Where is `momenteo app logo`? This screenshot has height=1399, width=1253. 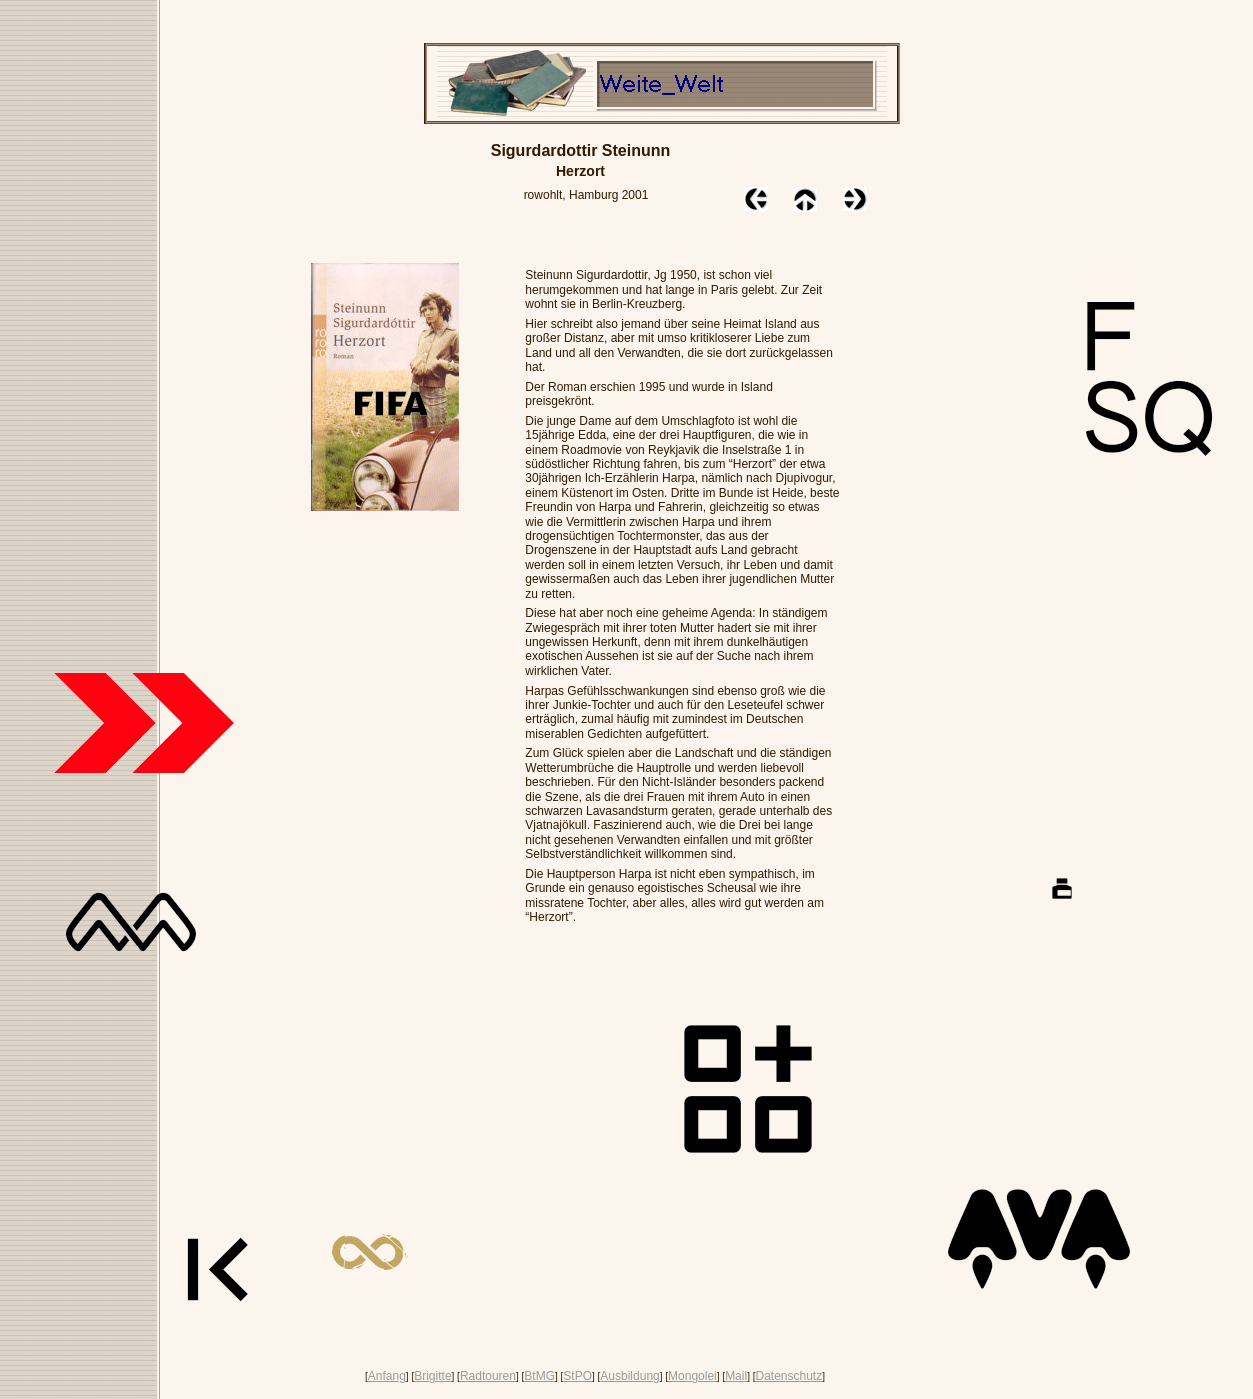
momenteo app logo is located at coordinates (131, 922).